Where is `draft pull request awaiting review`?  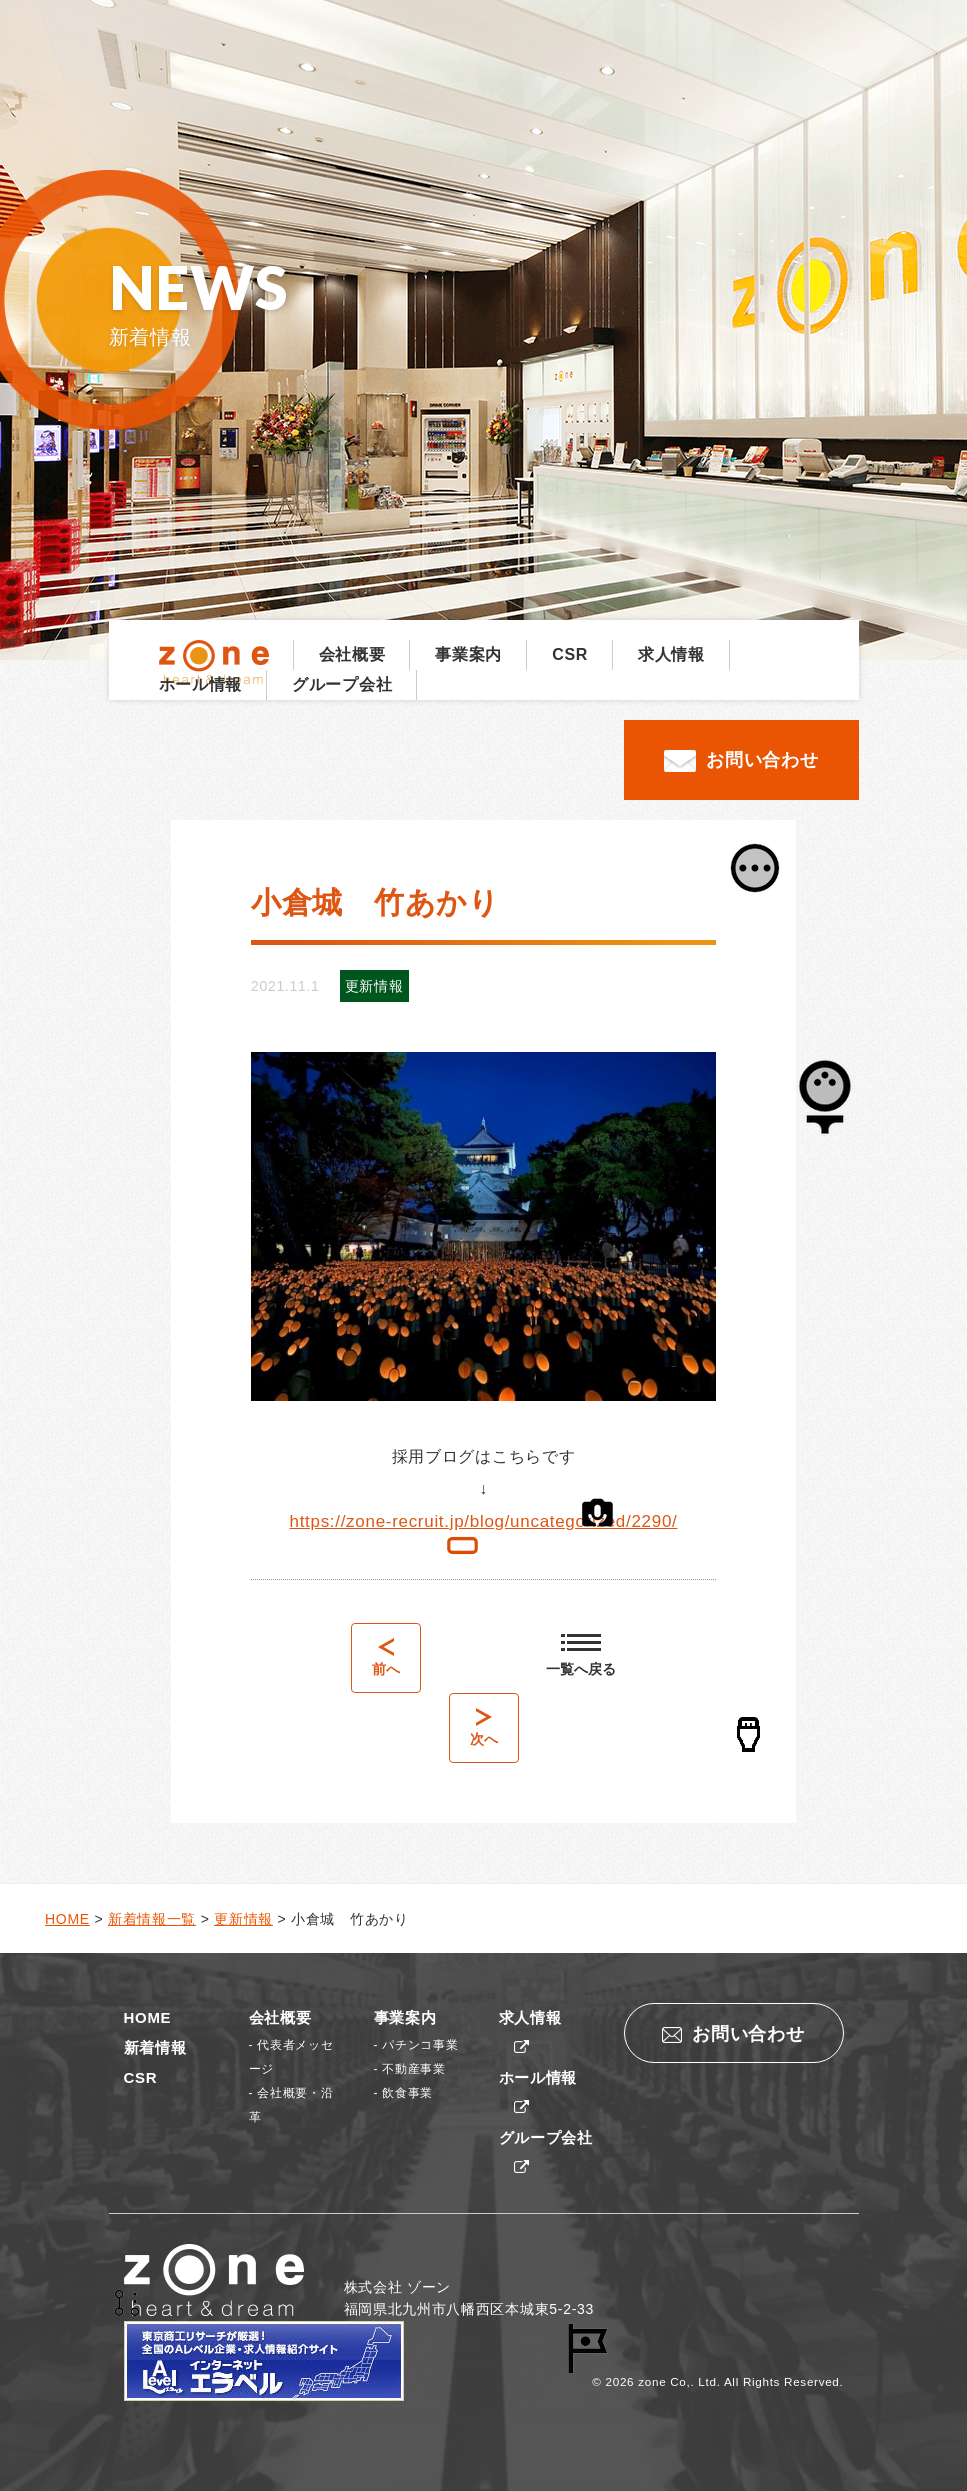 draft pull request awaiting review is located at coordinates (127, 2302).